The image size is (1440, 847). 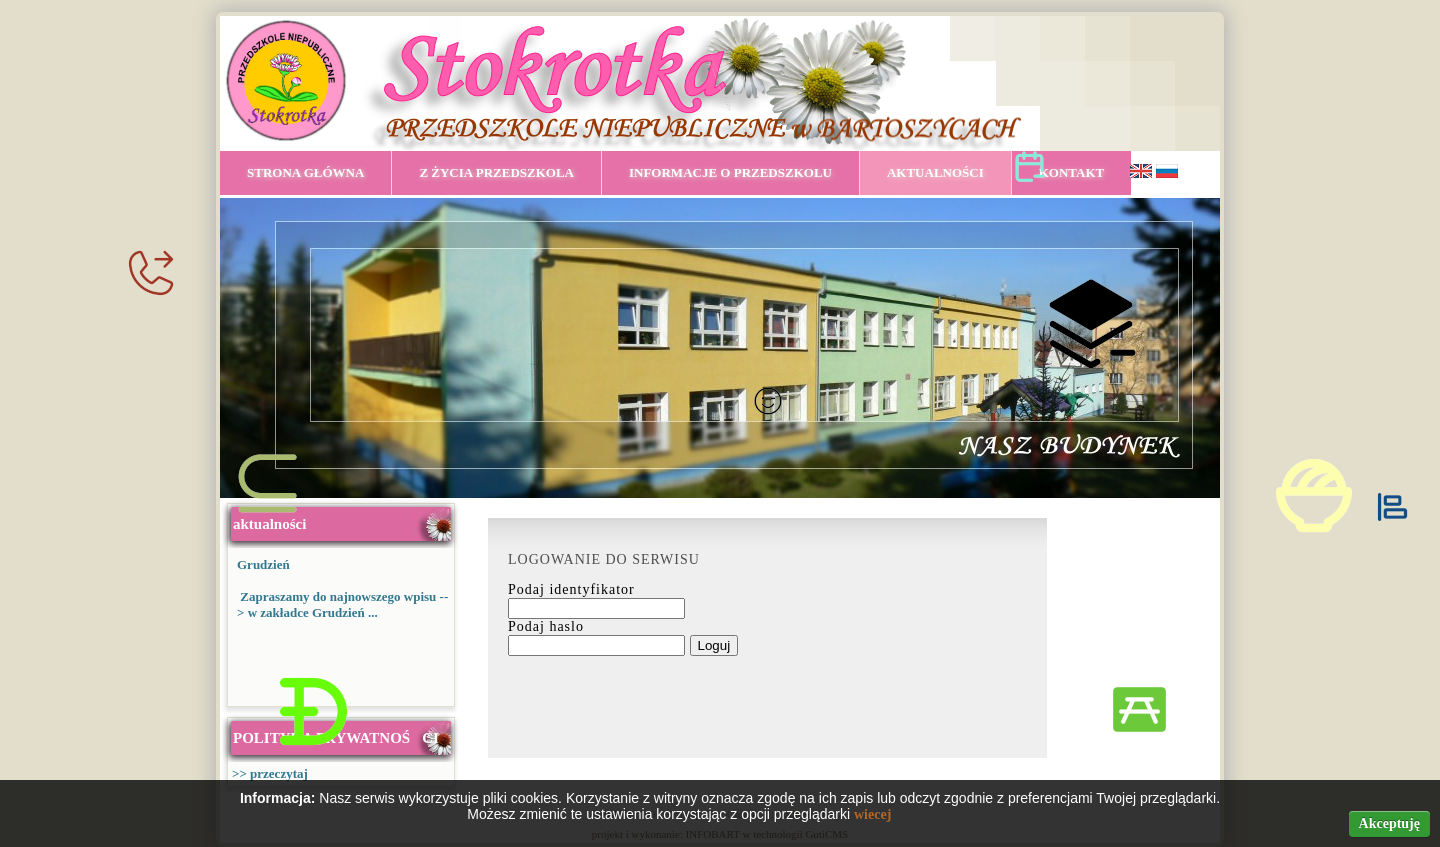 I want to click on transfer an active call, so click(x=152, y=272).